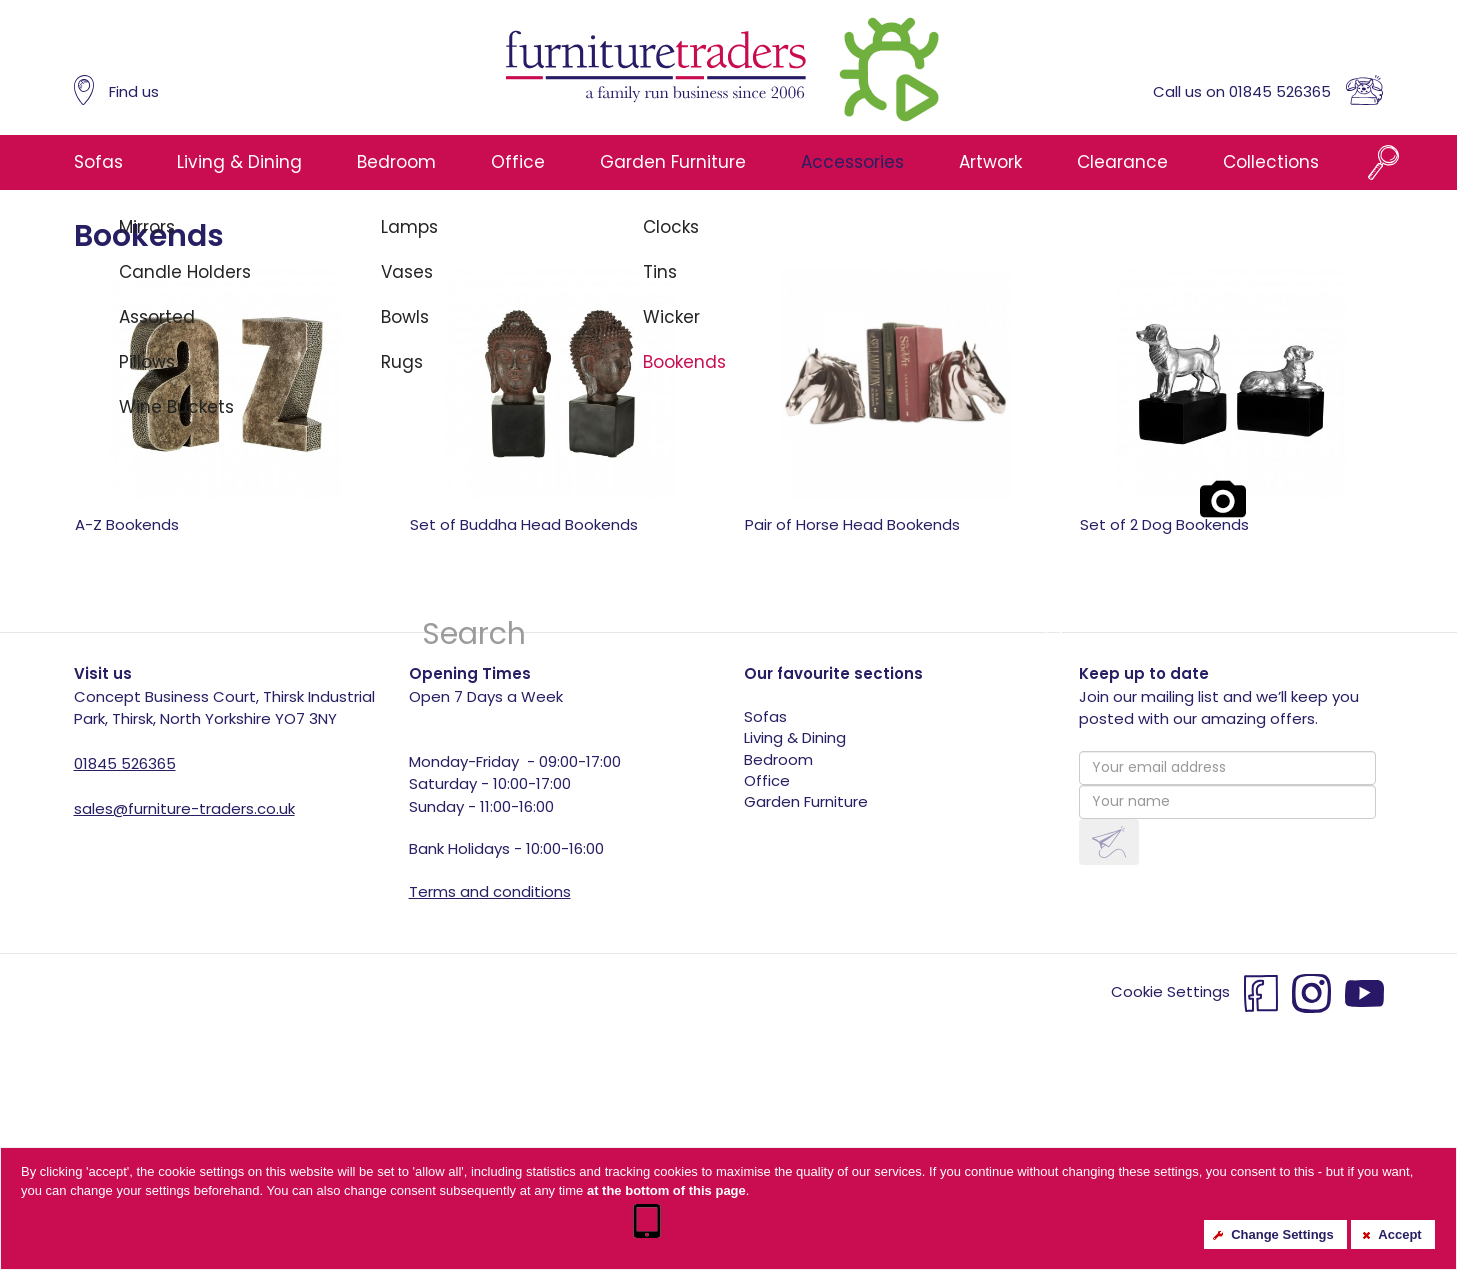 This screenshot has width=1457, height=1270. I want to click on switch to tablet view, so click(647, 1221).